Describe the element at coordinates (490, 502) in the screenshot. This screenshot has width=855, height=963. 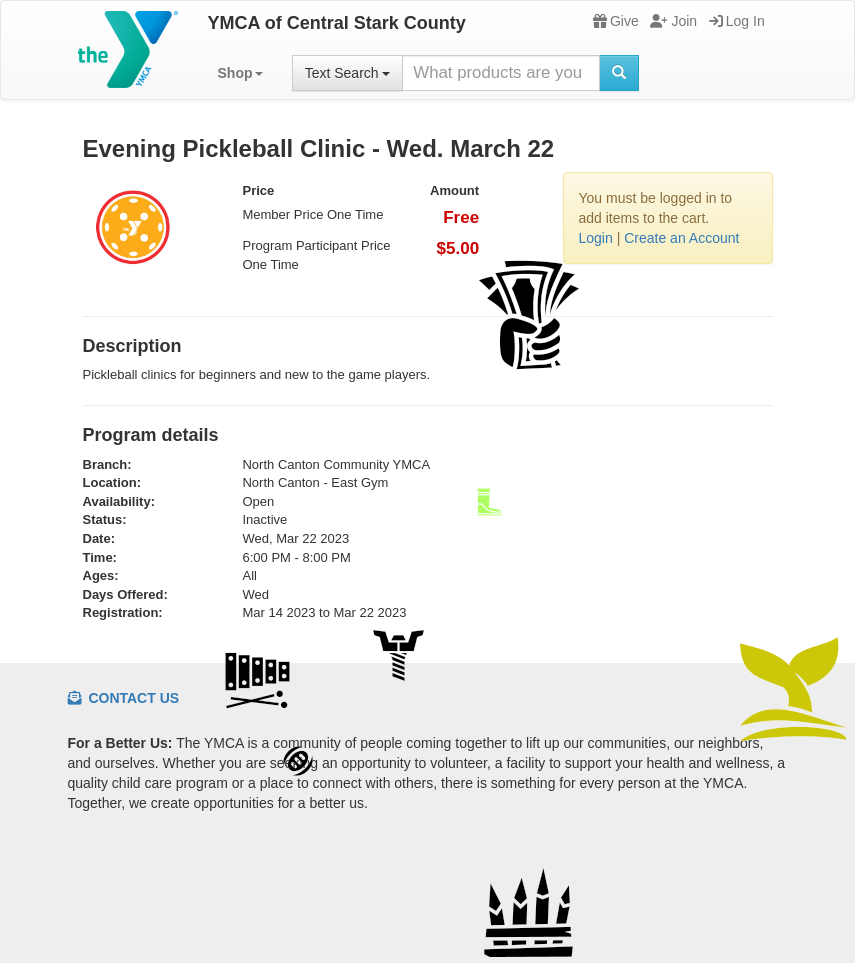
I see `rain or waterproof gear category` at that location.